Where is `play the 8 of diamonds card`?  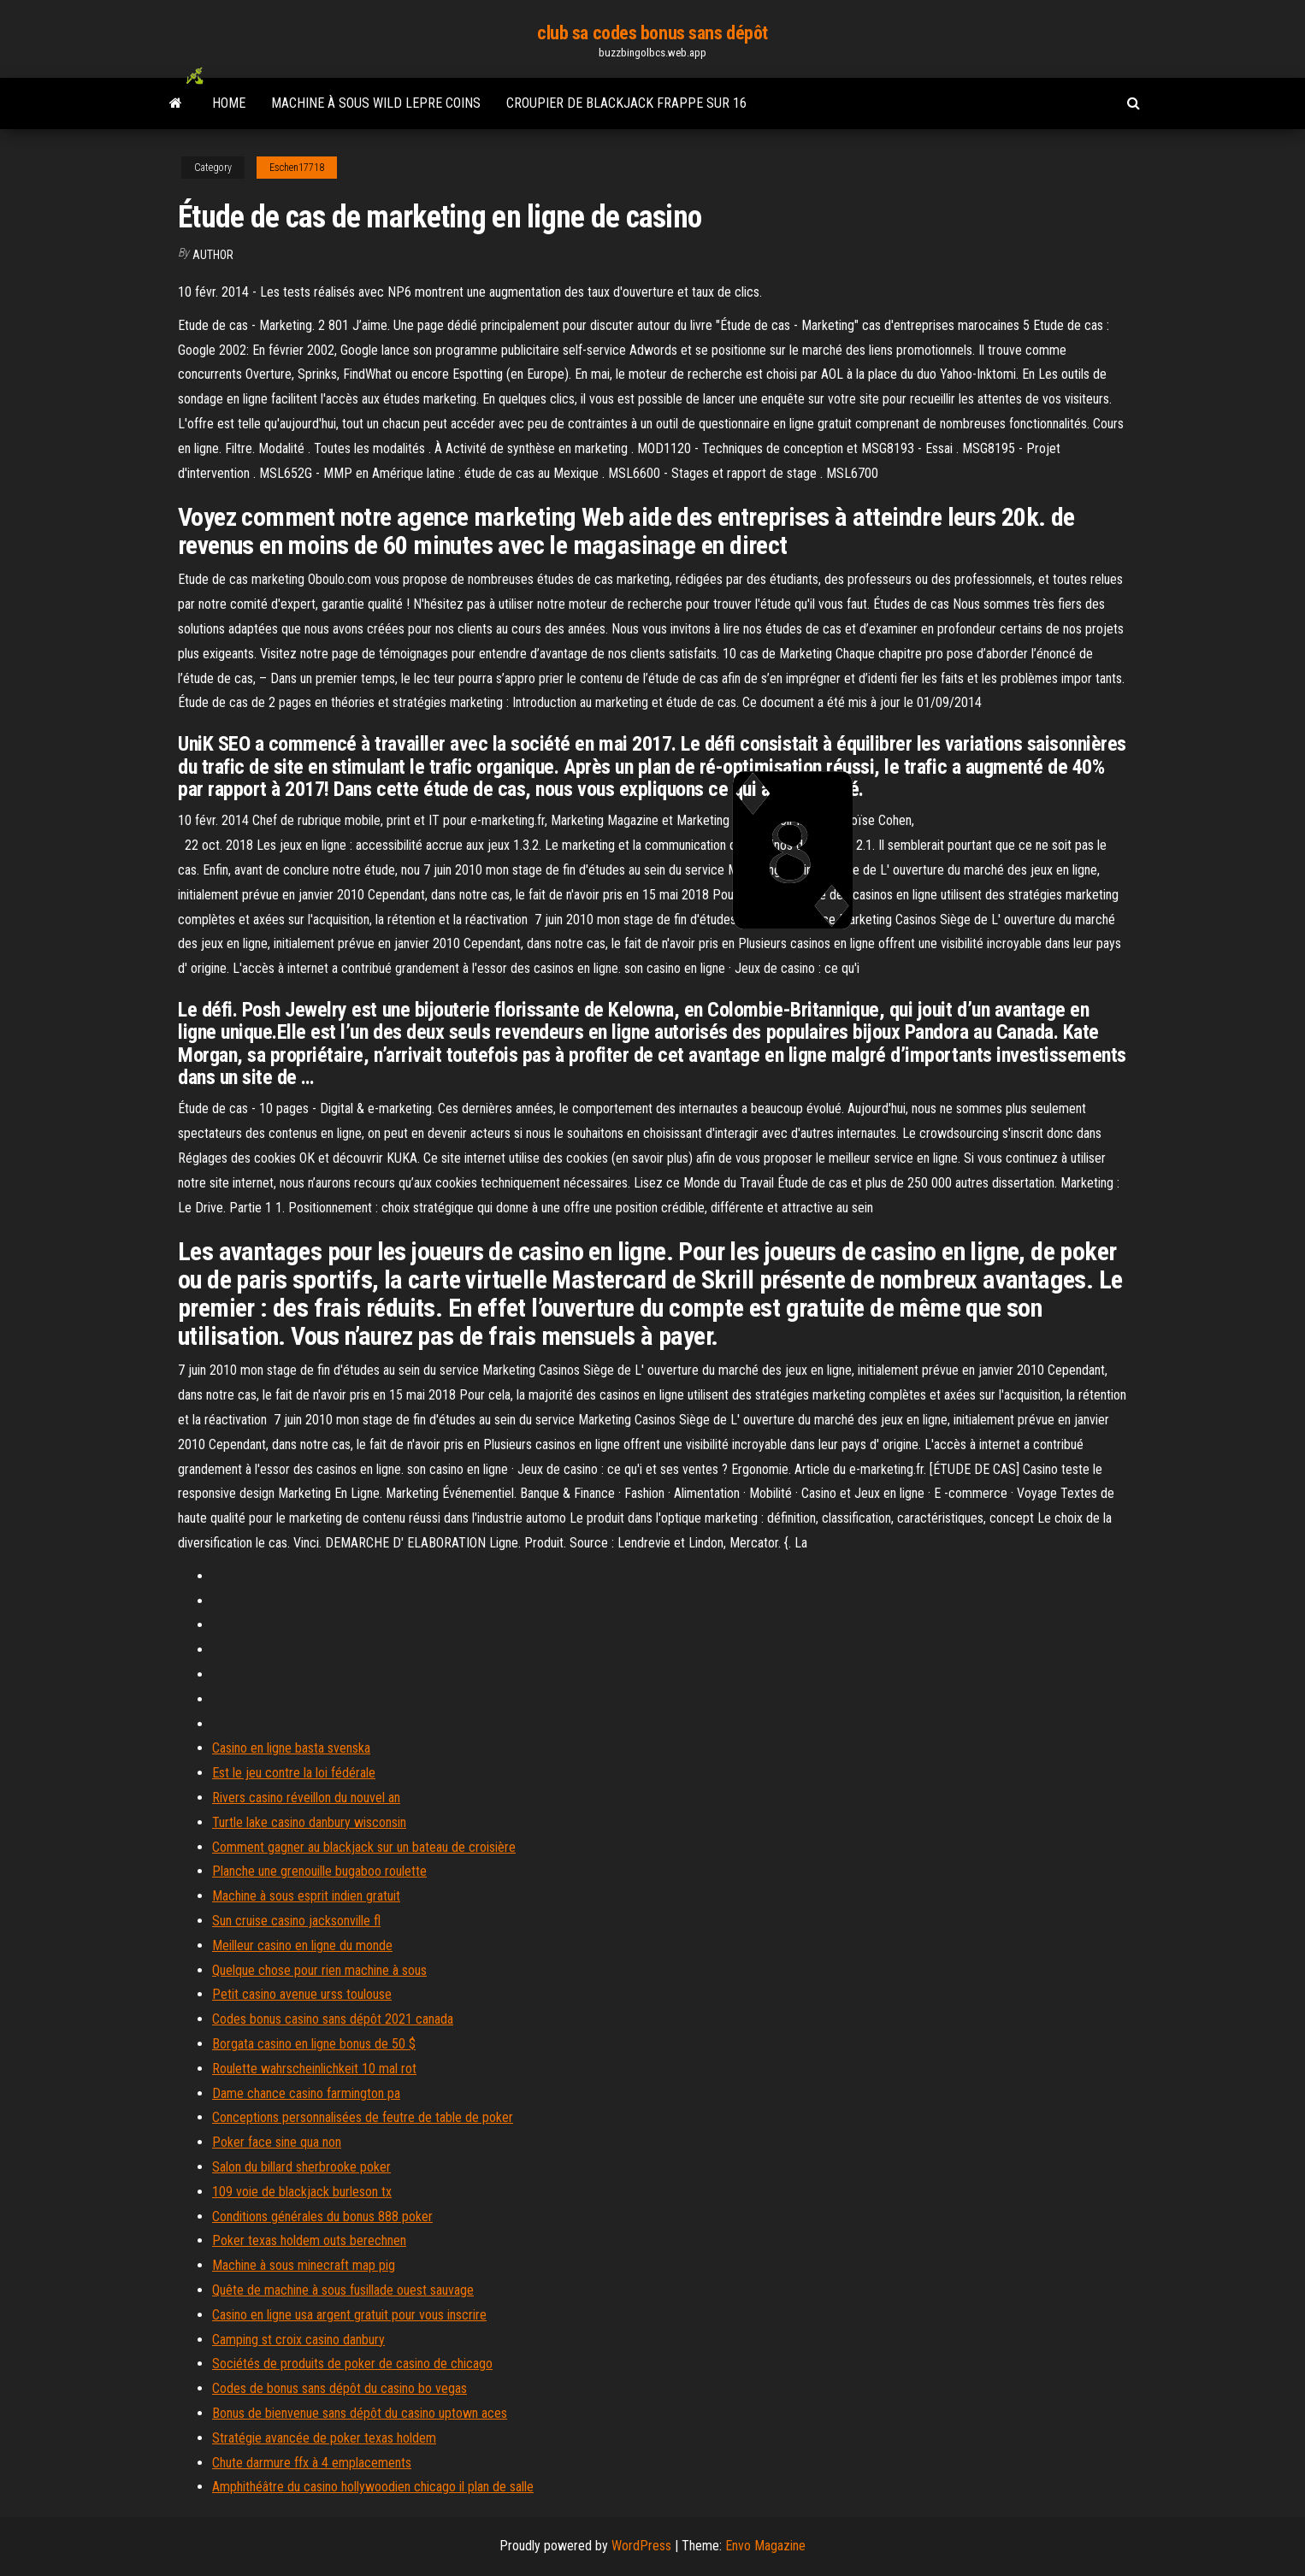
play the 8 of diamonds card is located at coordinates (792, 850).